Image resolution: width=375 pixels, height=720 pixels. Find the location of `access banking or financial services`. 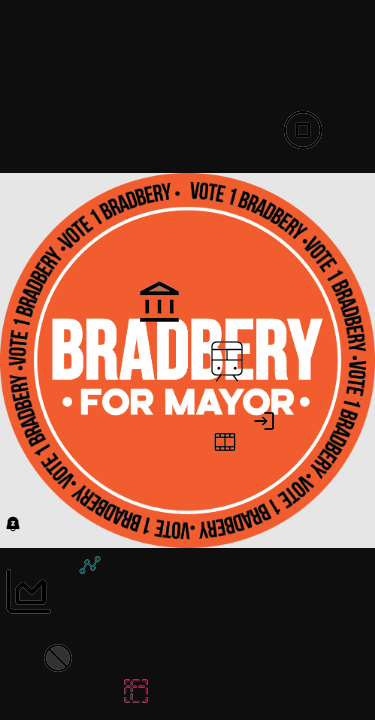

access banking or financial services is located at coordinates (160, 303).